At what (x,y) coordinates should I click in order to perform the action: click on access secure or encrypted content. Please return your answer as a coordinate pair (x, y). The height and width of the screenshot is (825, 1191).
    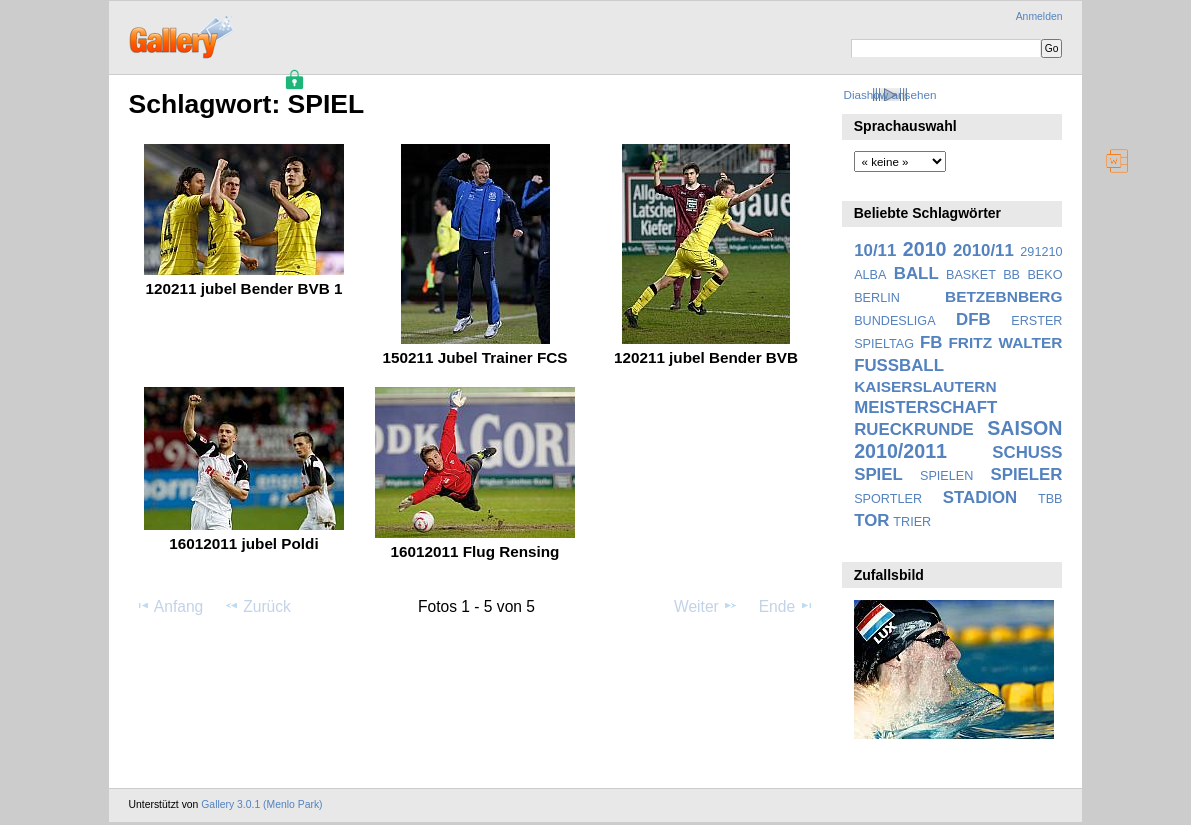
    Looking at the image, I should click on (294, 80).